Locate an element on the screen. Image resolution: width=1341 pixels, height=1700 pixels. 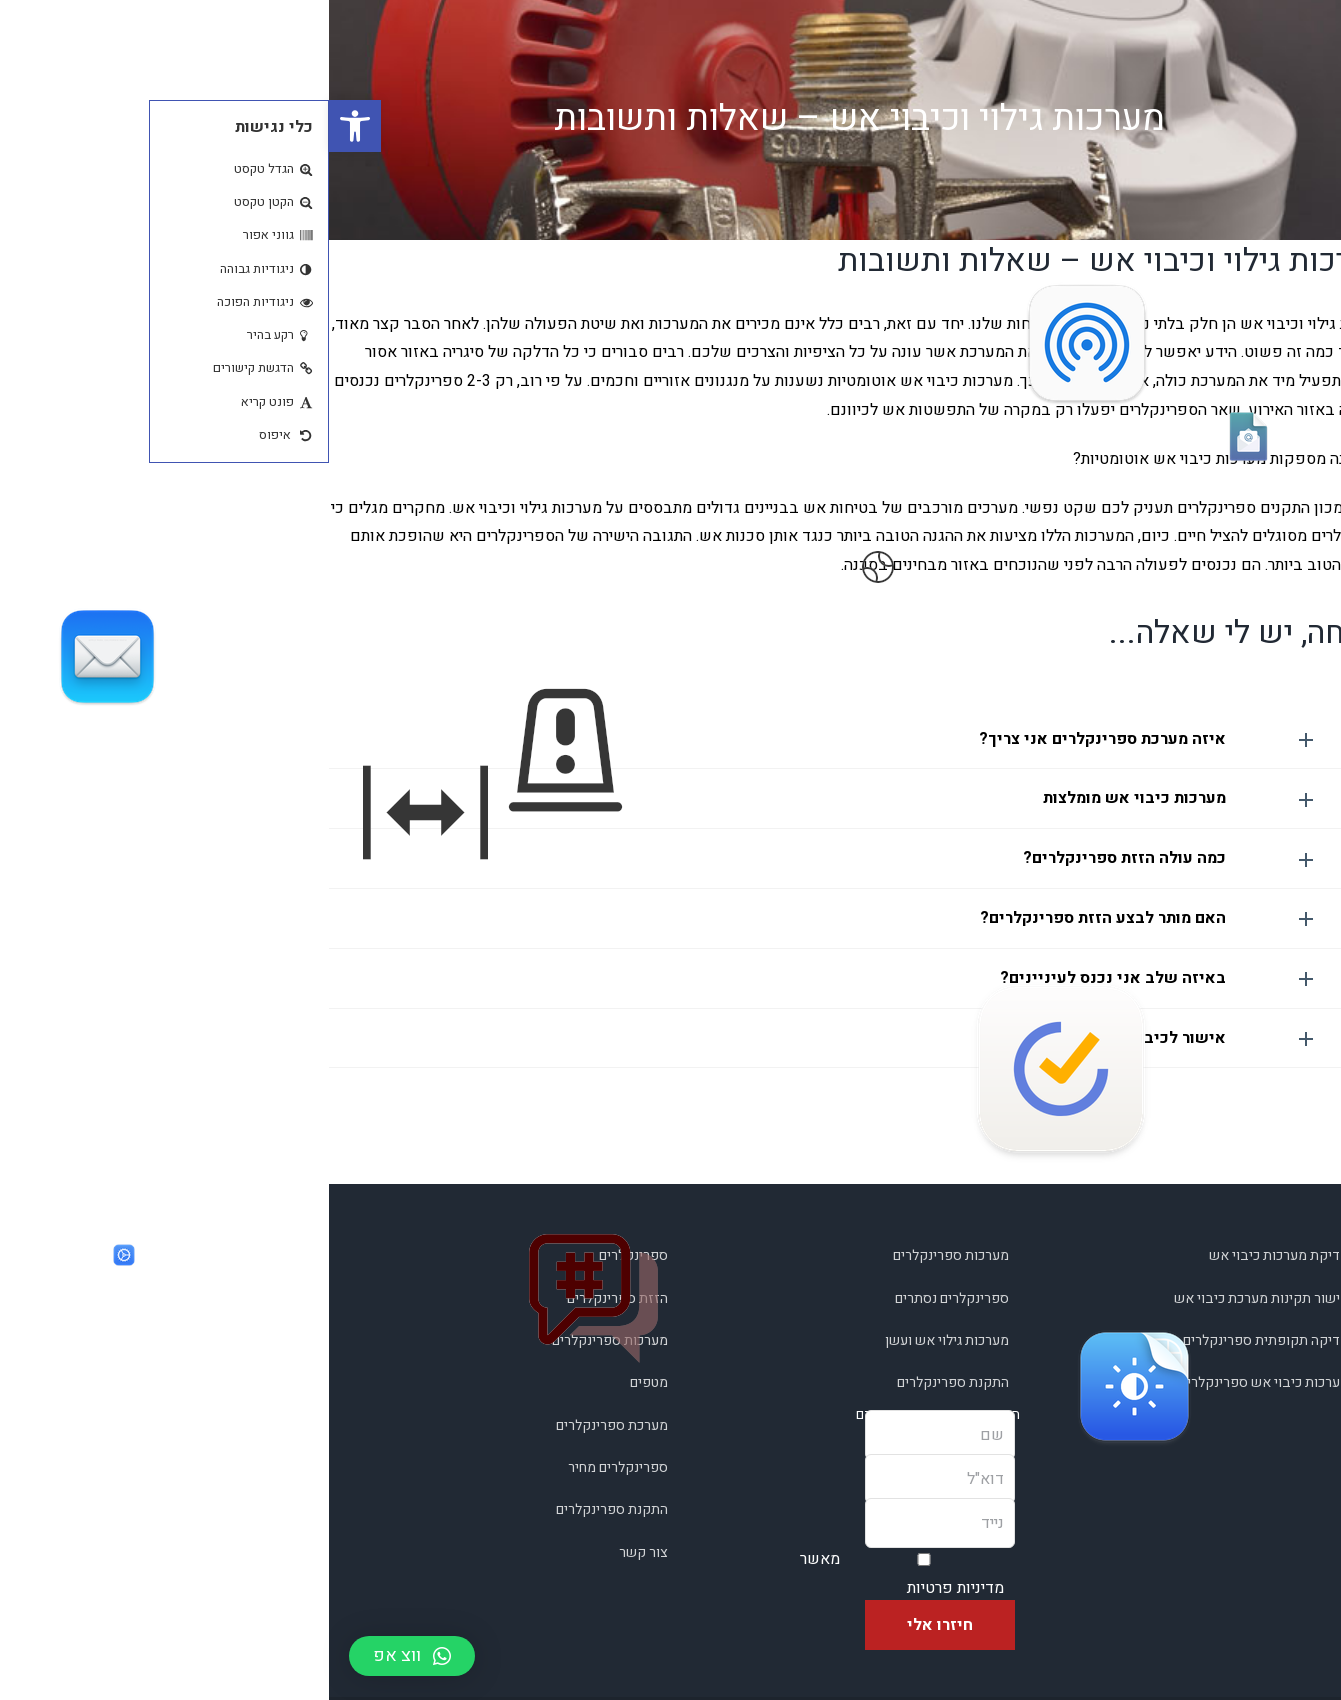
microsoft outlook email file is located at coordinates (1248, 436).